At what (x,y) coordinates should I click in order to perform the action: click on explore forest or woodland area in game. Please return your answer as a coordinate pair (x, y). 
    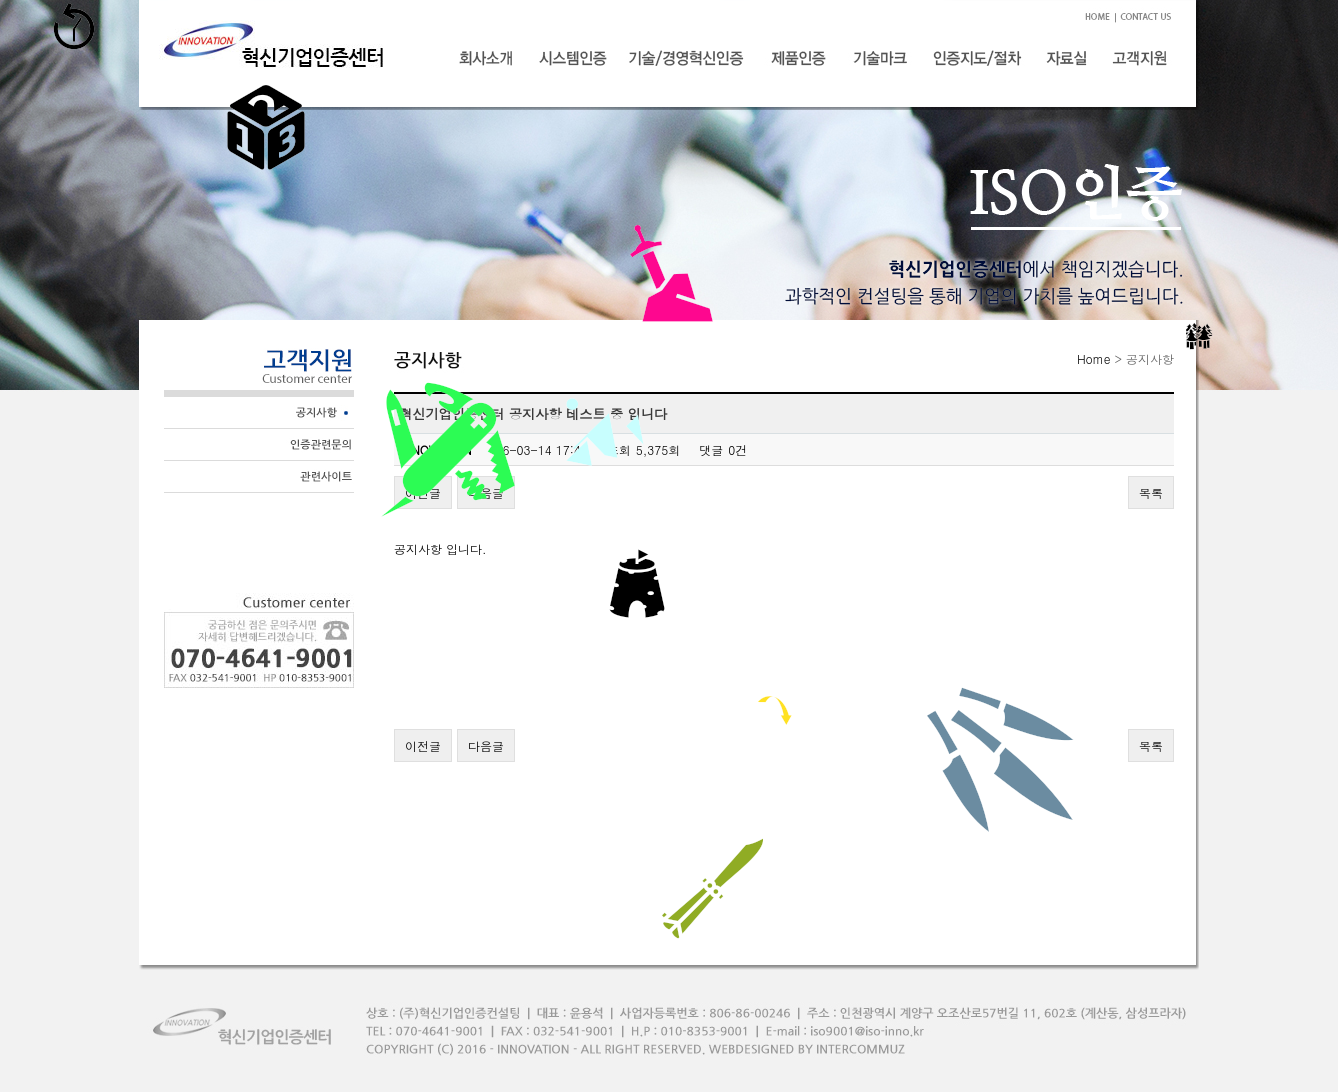
    Looking at the image, I should click on (1199, 336).